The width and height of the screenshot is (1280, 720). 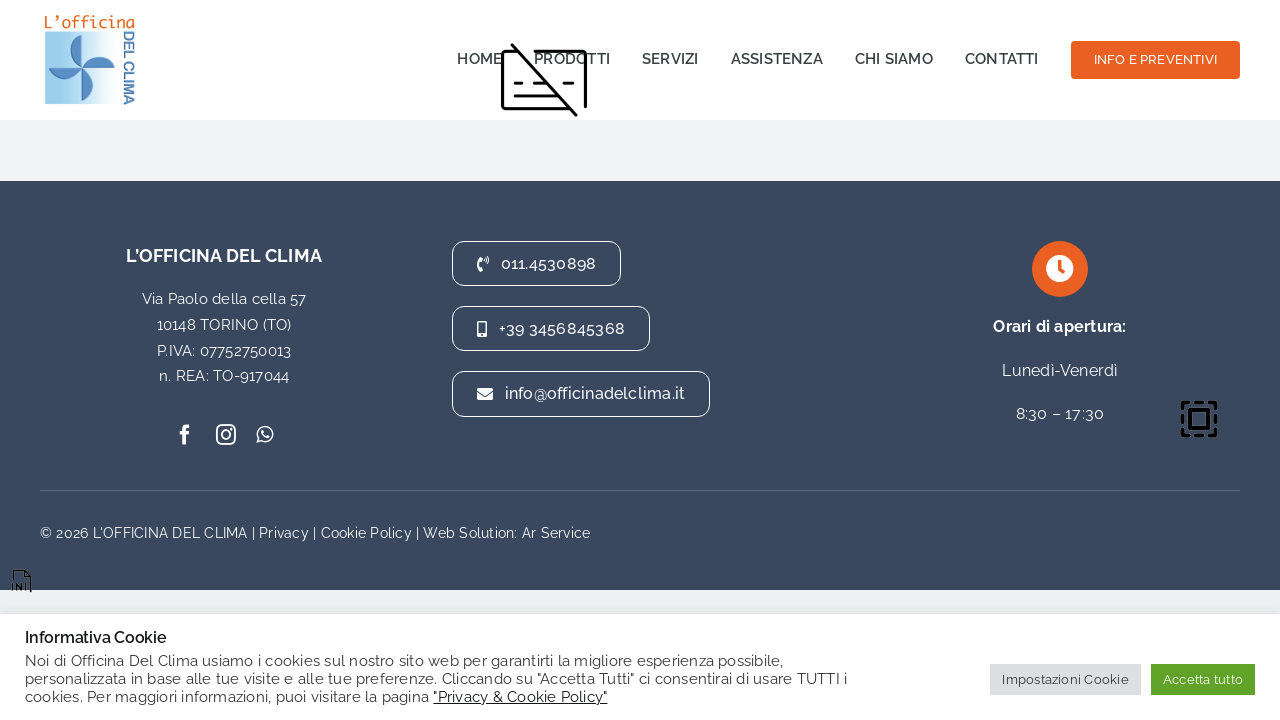 I want to click on open or view an INI configuration file, so click(x=22, y=581).